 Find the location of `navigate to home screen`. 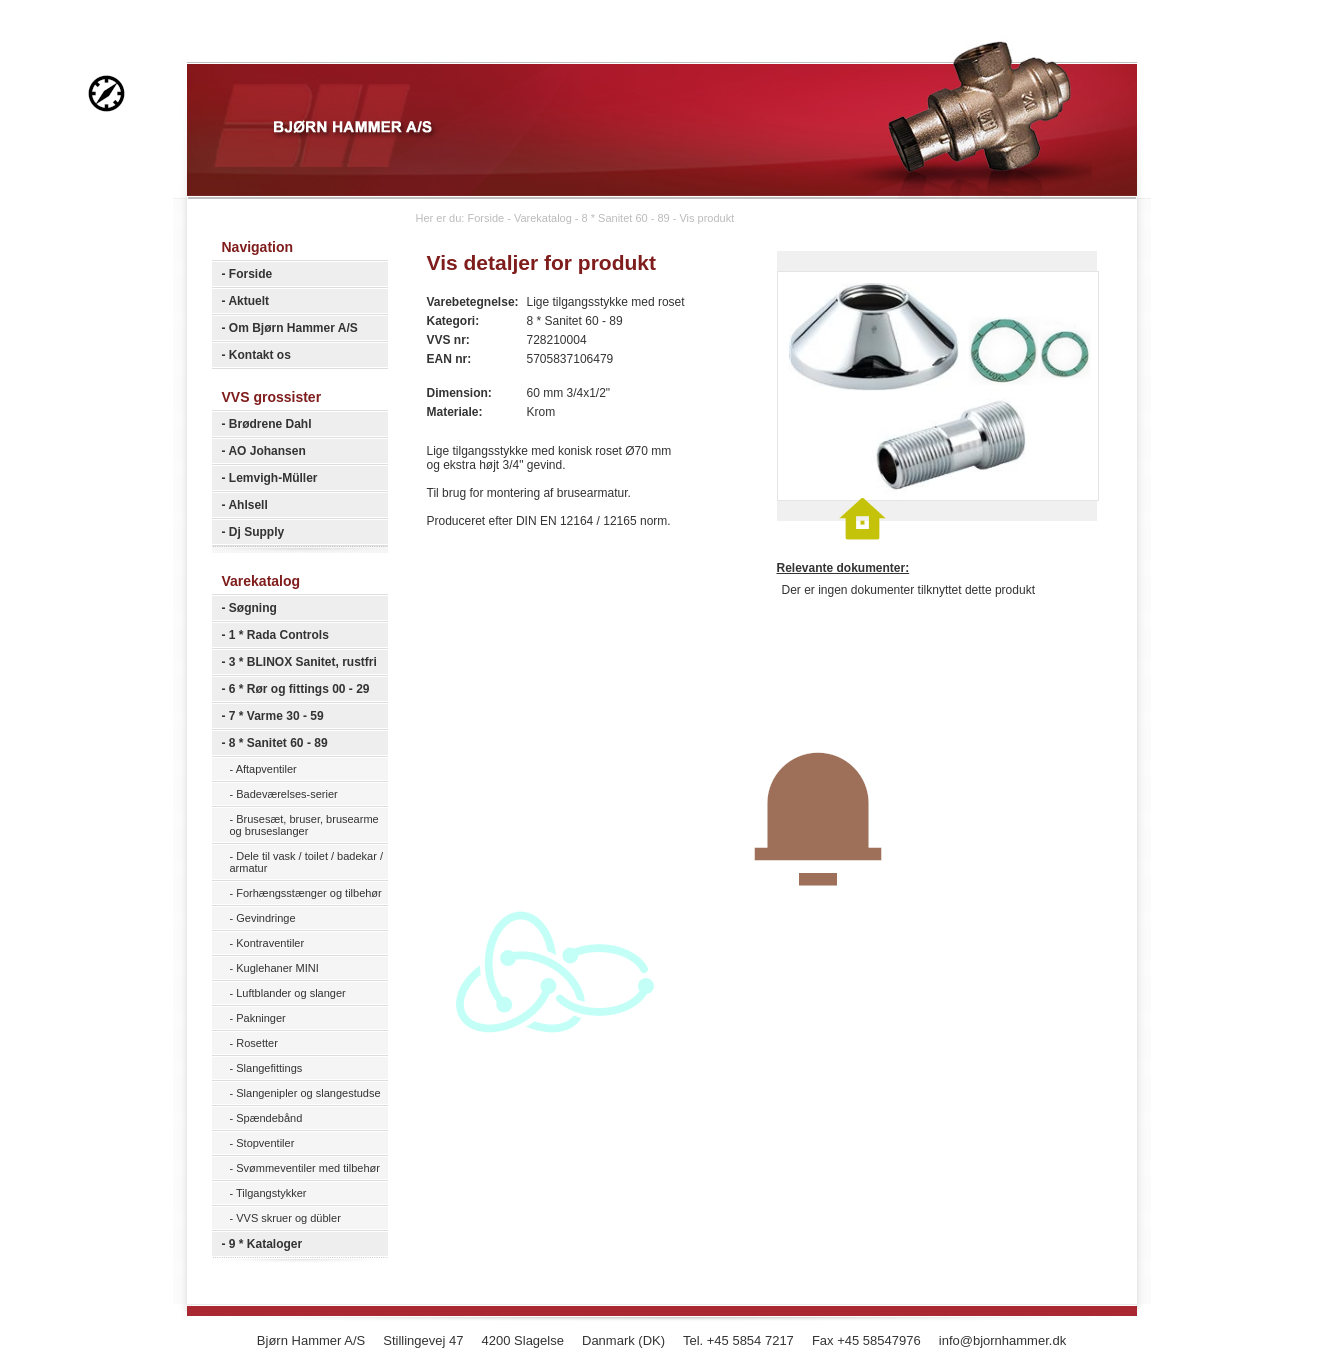

navigate to home screen is located at coordinates (862, 520).